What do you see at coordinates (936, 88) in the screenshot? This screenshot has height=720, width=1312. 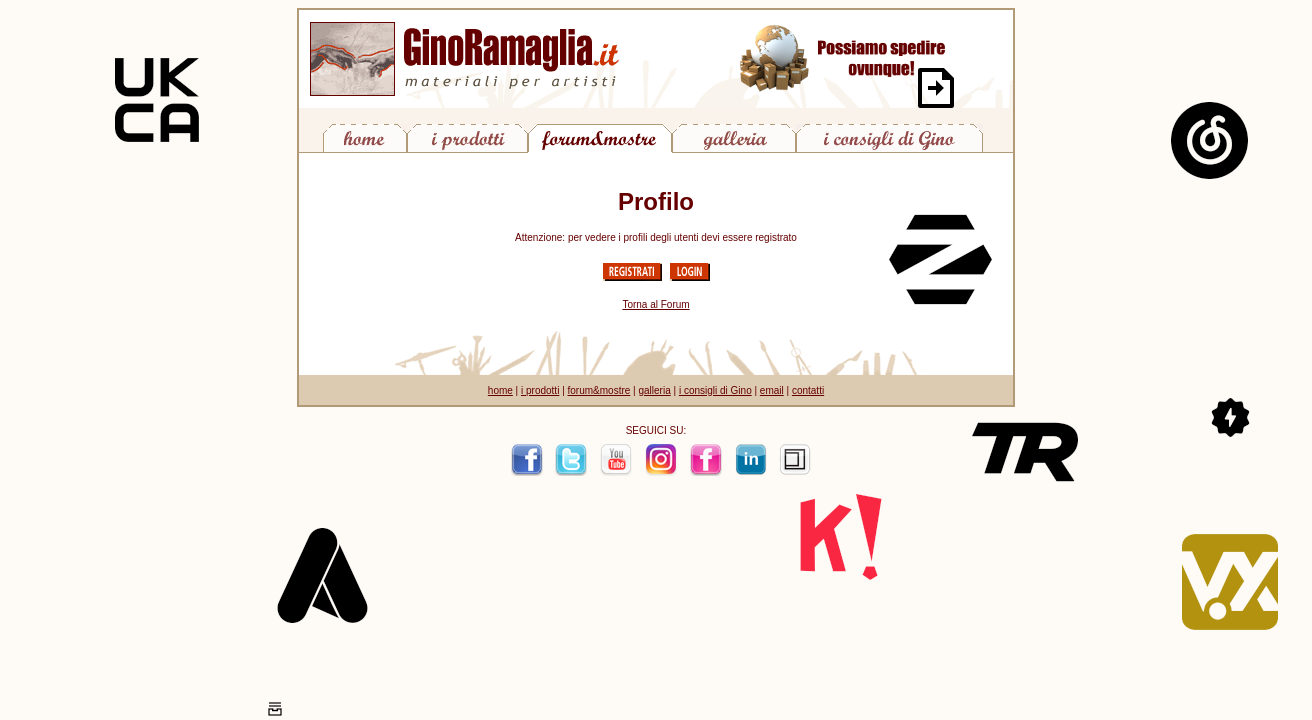 I see `transfer or export a file` at bounding box center [936, 88].